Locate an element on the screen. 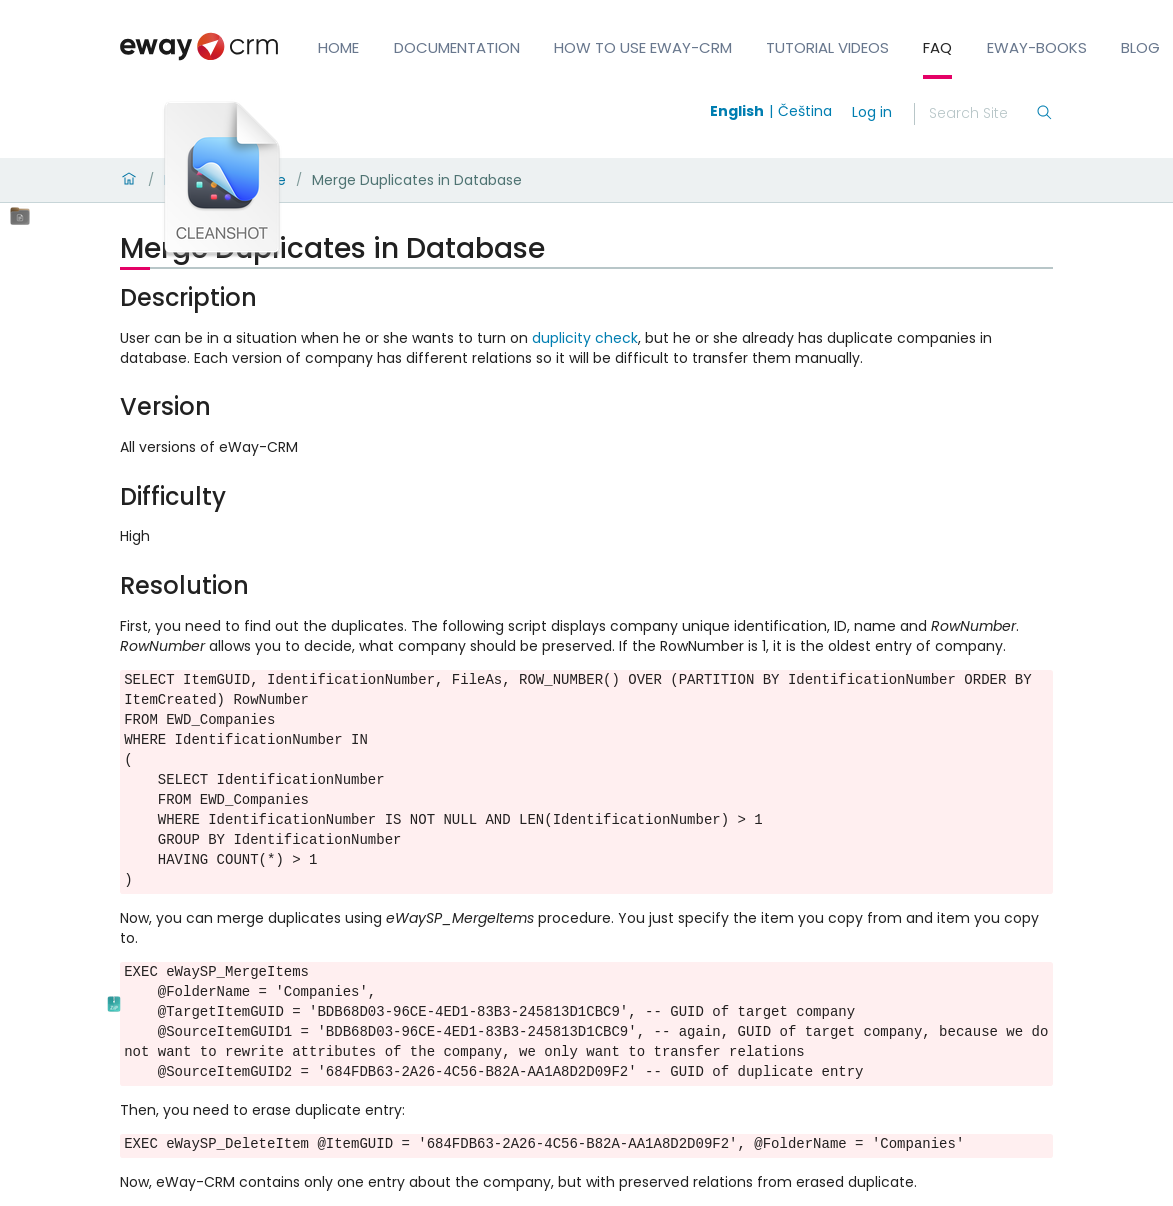  open a screenshot or capture in CleanShot X is located at coordinates (222, 177).